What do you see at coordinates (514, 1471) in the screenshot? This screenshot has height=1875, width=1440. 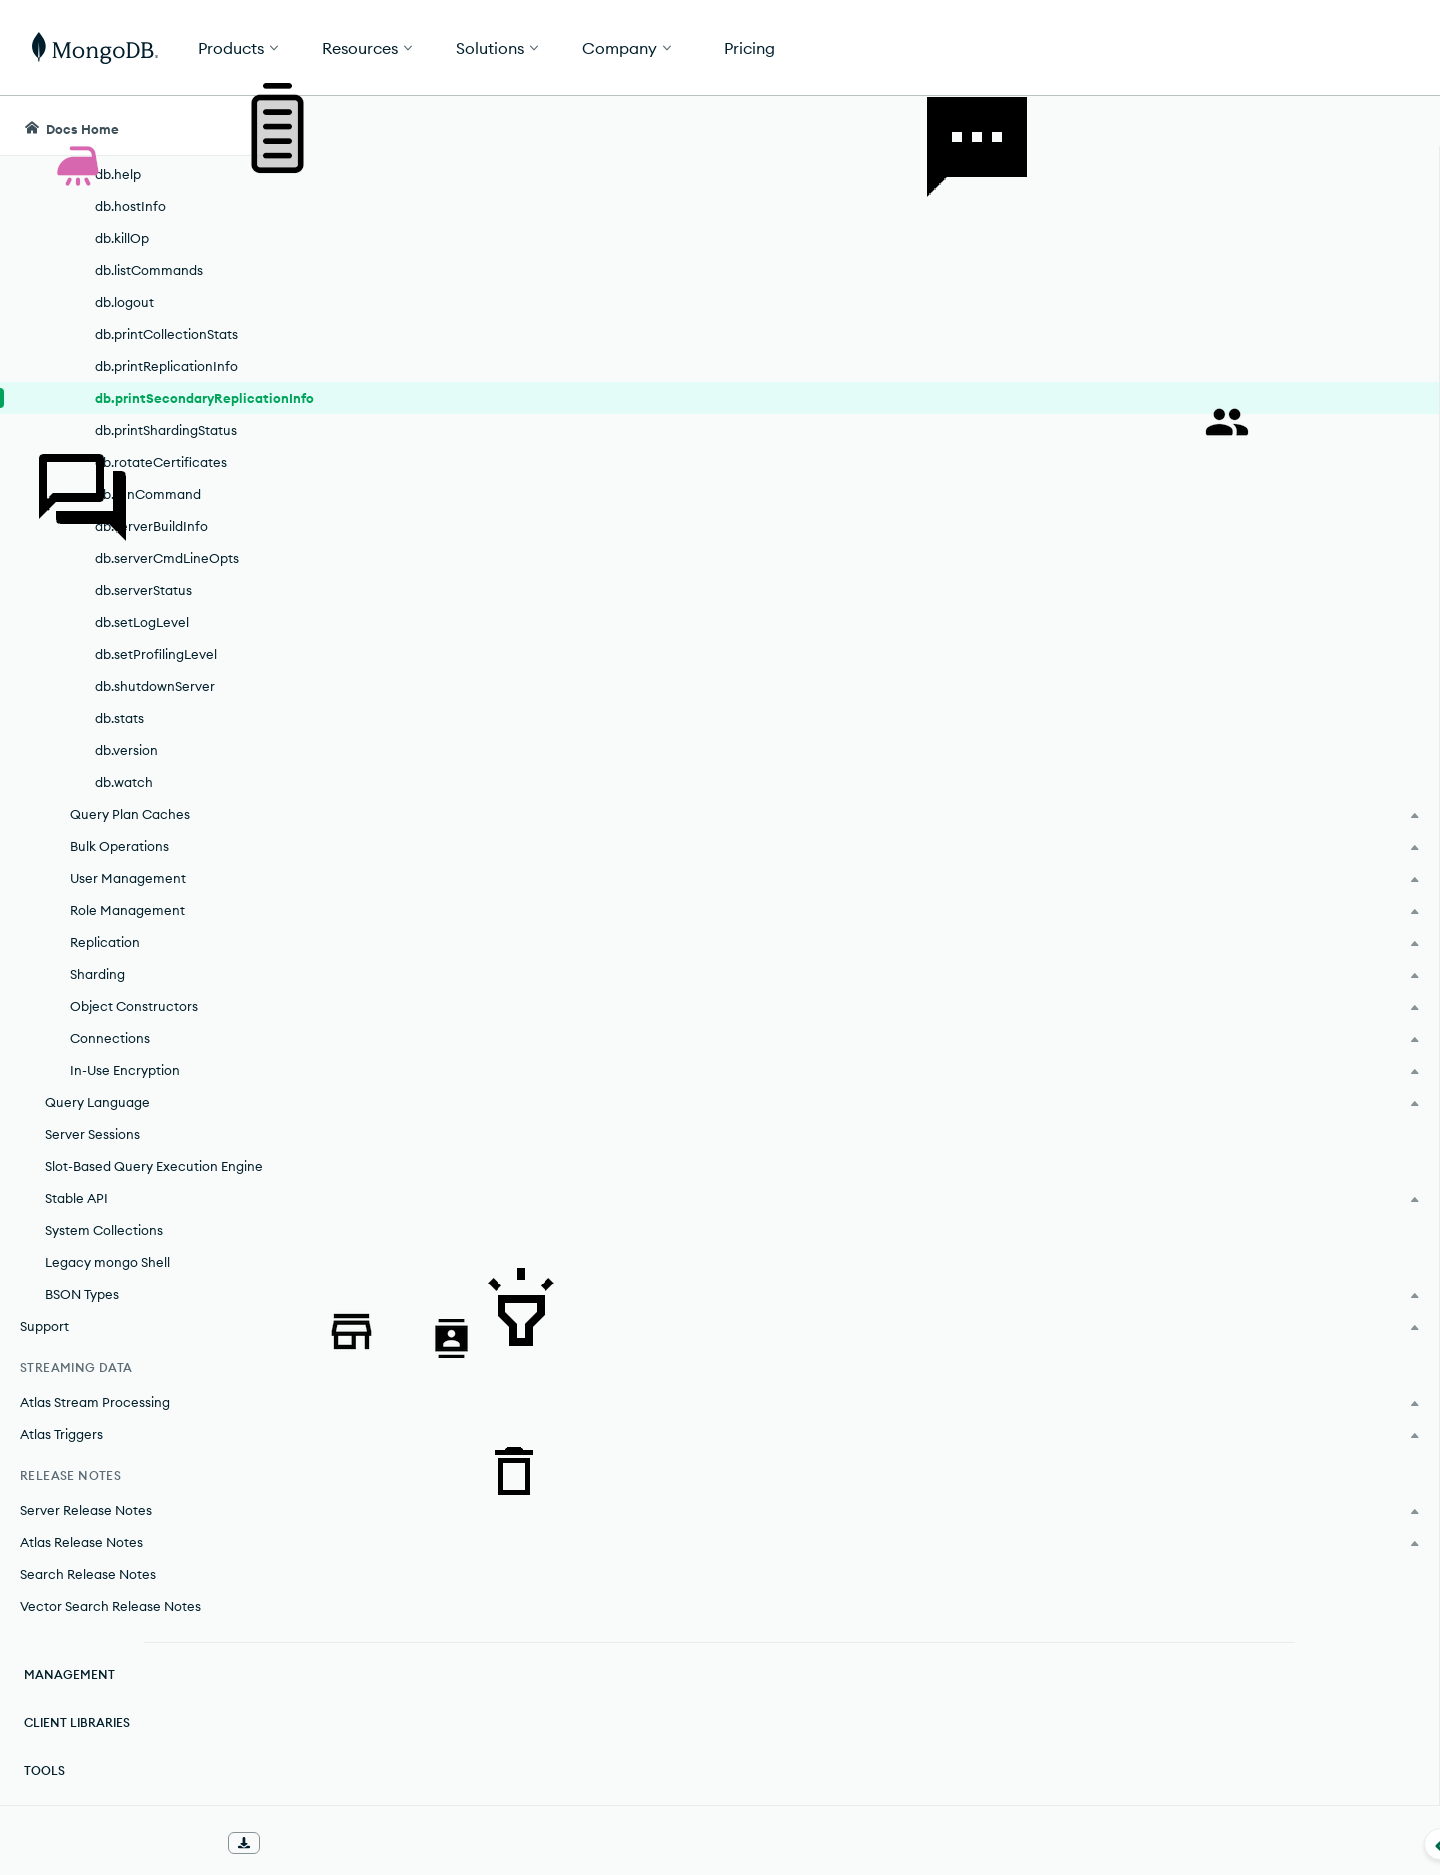 I see `delete an item` at bounding box center [514, 1471].